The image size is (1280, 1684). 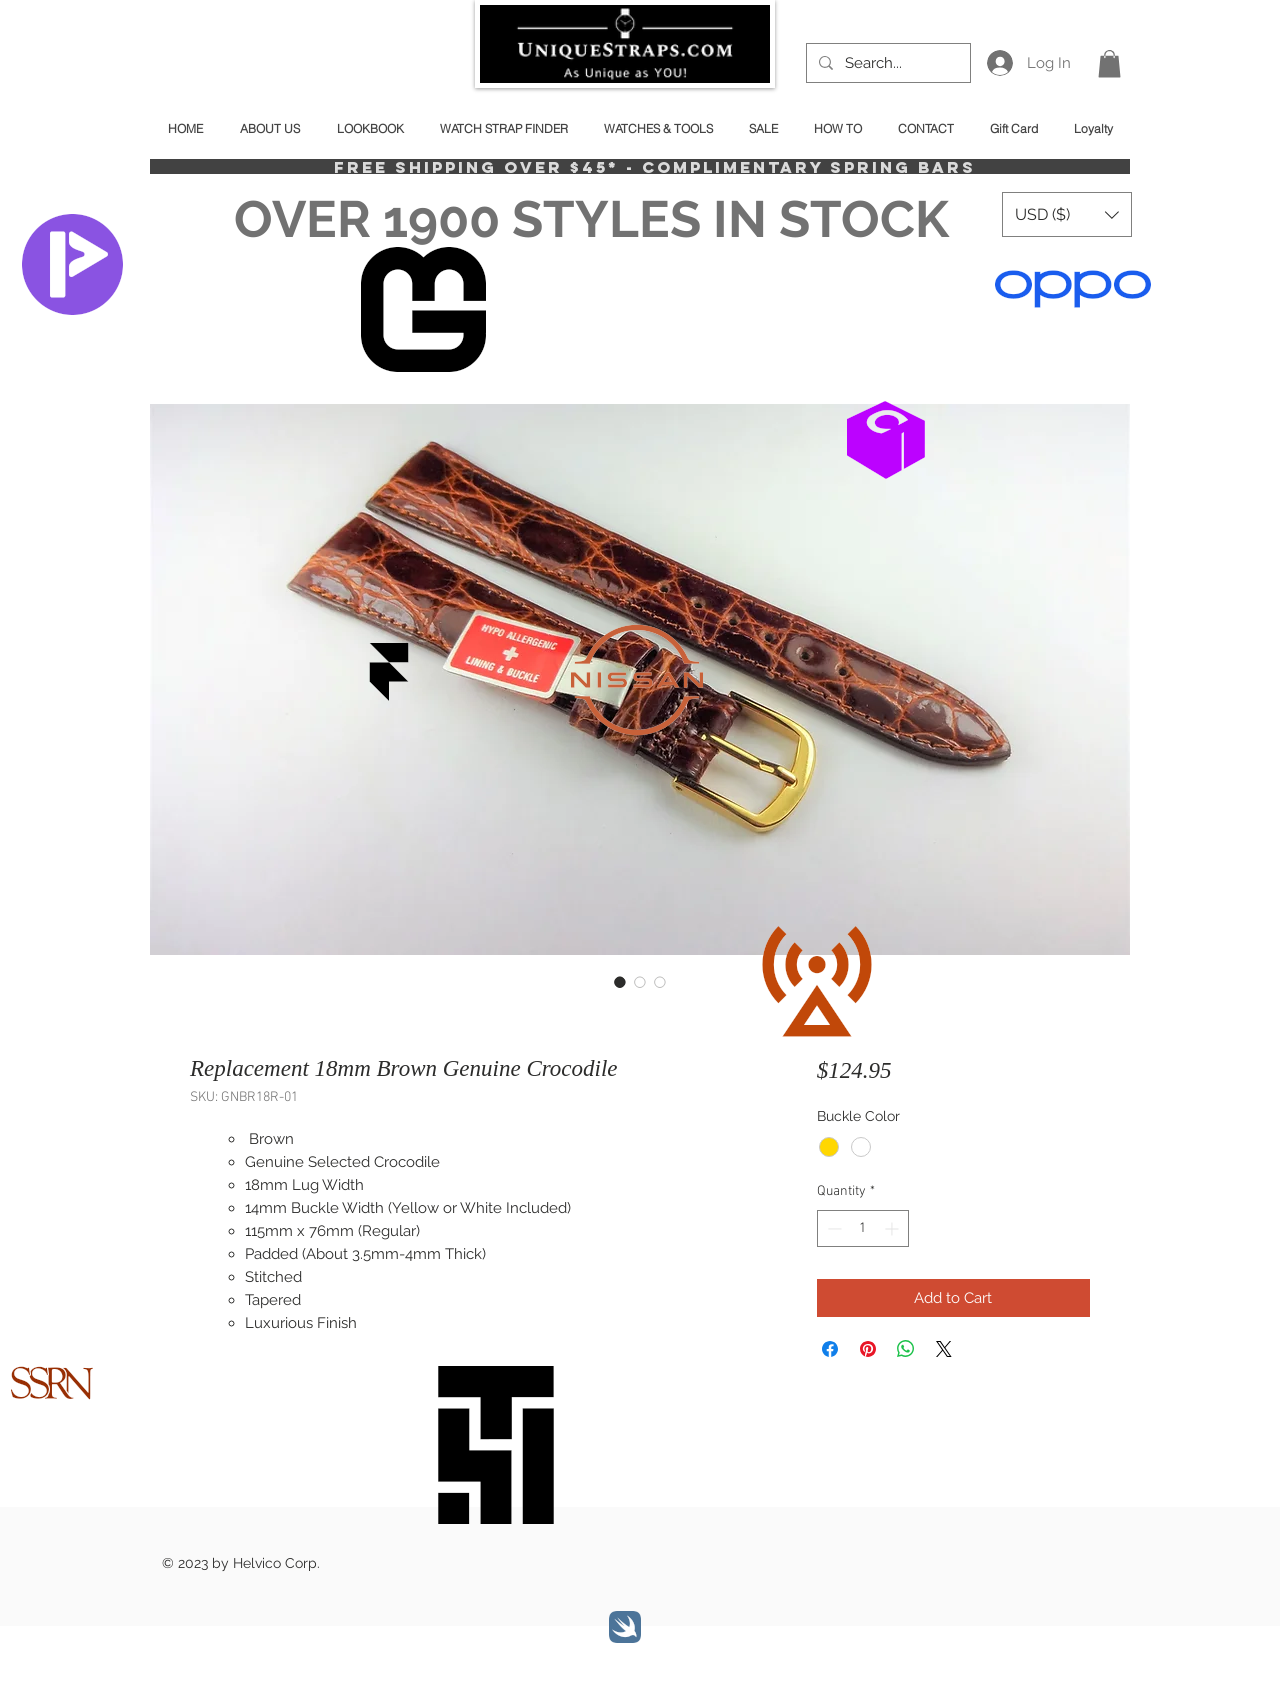 What do you see at coordinates (72, 264) in the screenshot?
I see `open picarto.tv streaming platform` at bounding box center [72, 264].